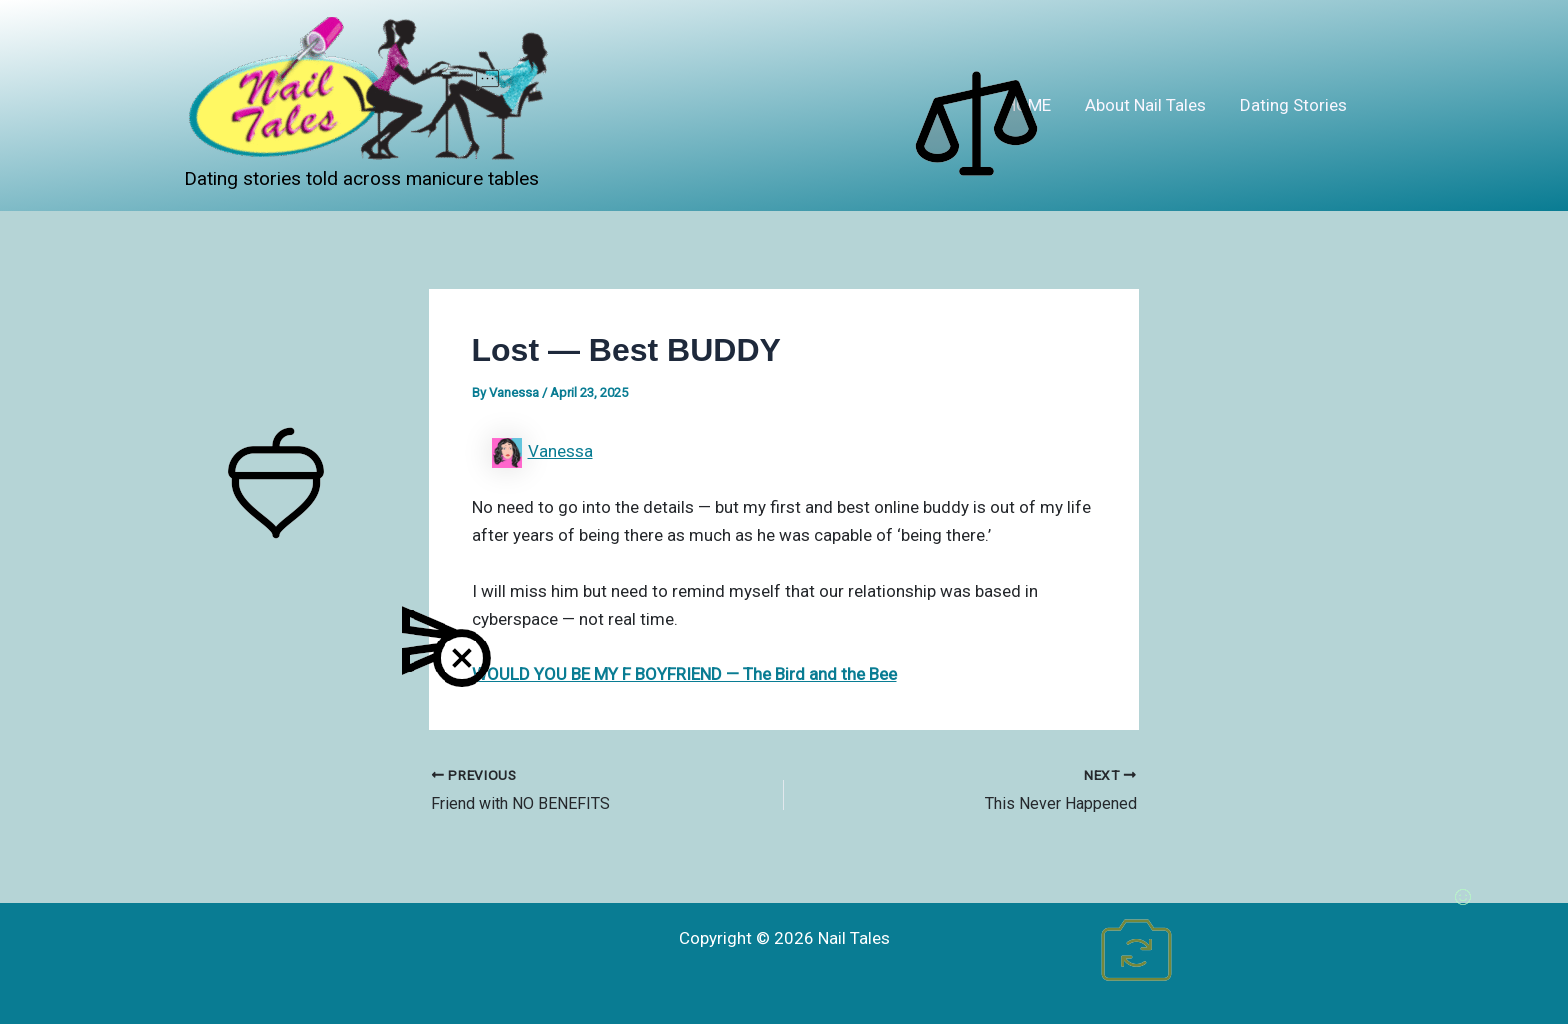 The height and width of the screenshot is (1024, 1568). Describe the element at coordinates (444, 640) in the screenshot. I see `cancel a scheduled message` at that location.